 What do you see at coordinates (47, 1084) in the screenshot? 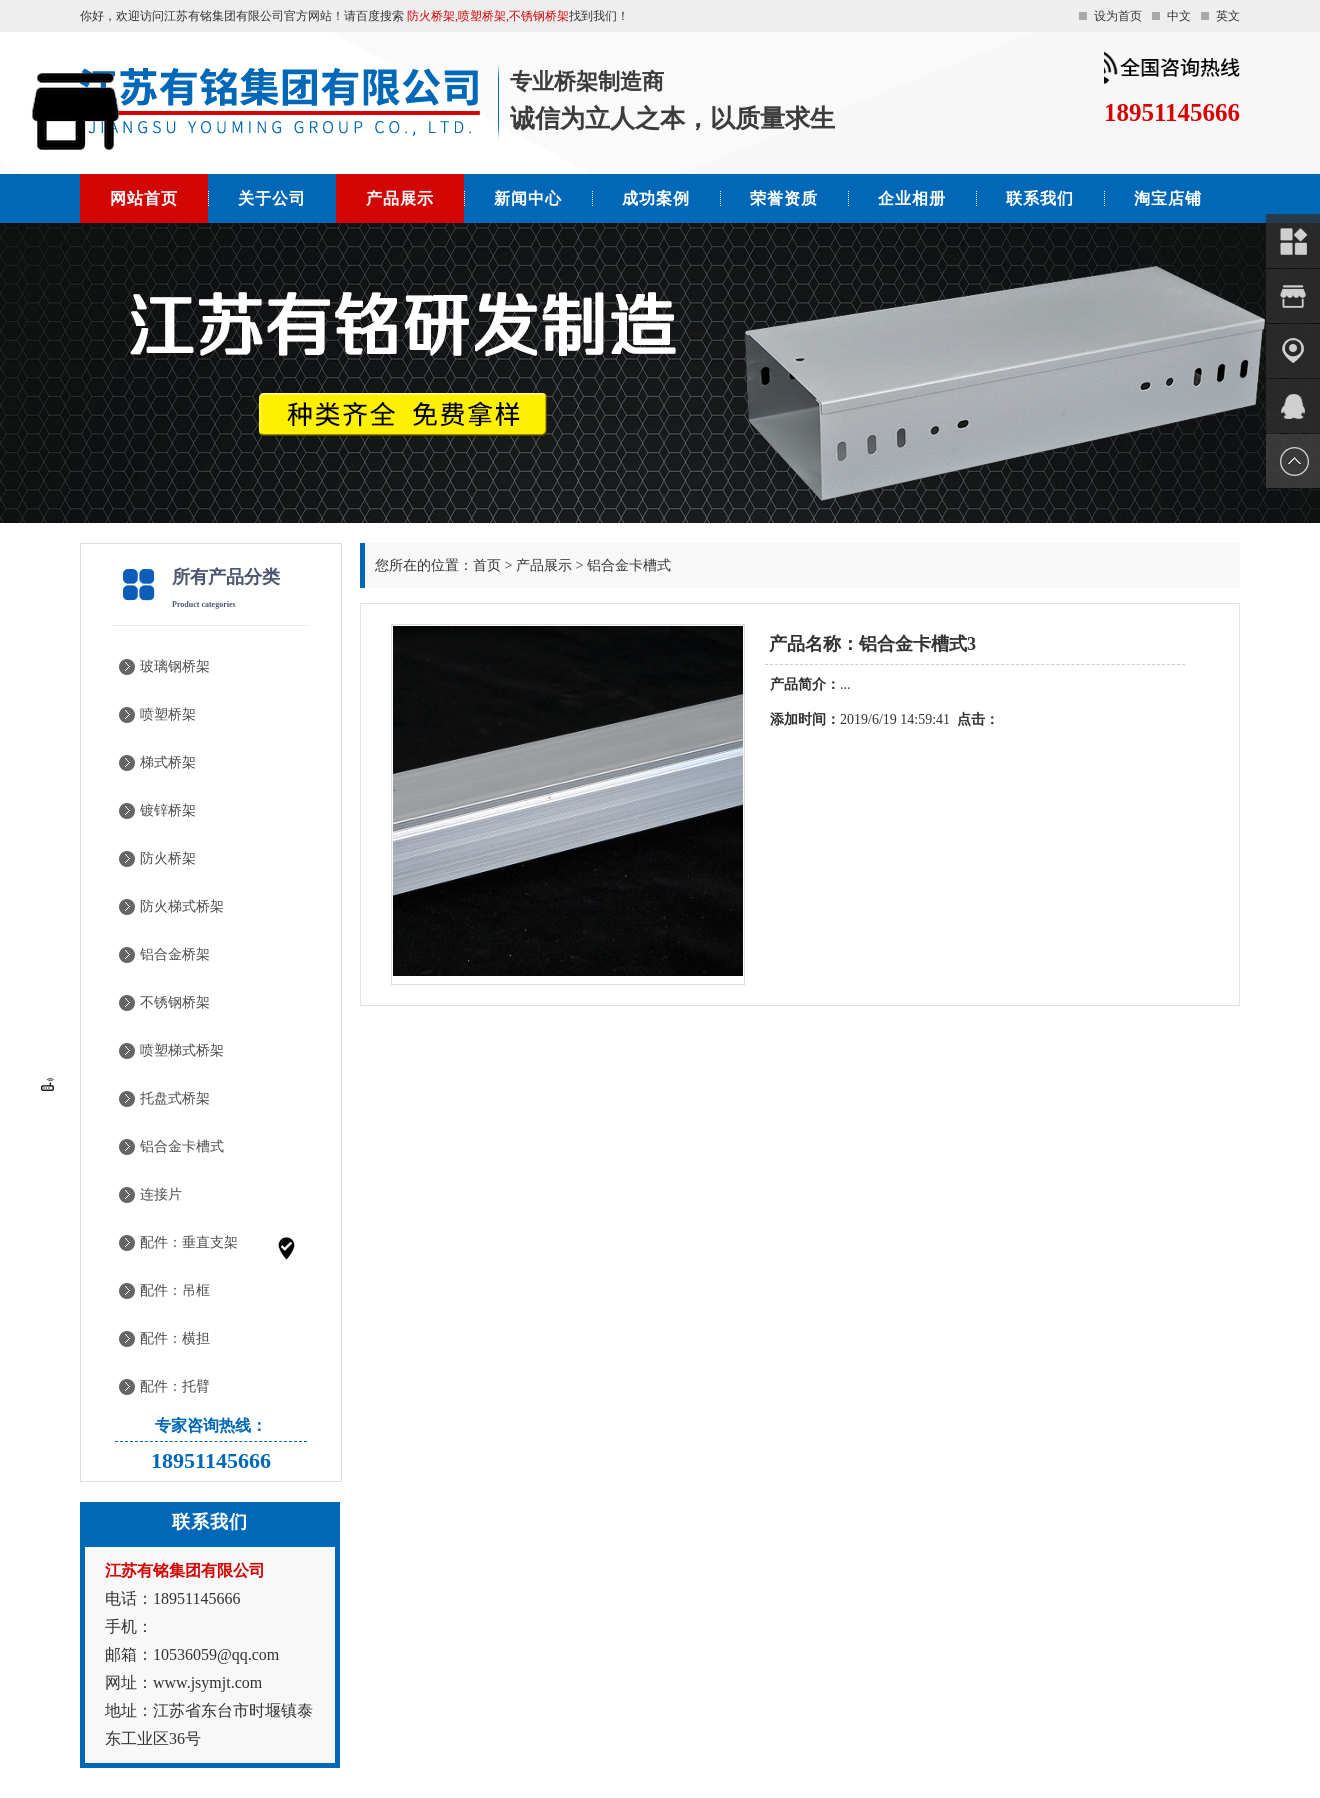
I see `access router or network settings` at bounding box center [47, 1084].